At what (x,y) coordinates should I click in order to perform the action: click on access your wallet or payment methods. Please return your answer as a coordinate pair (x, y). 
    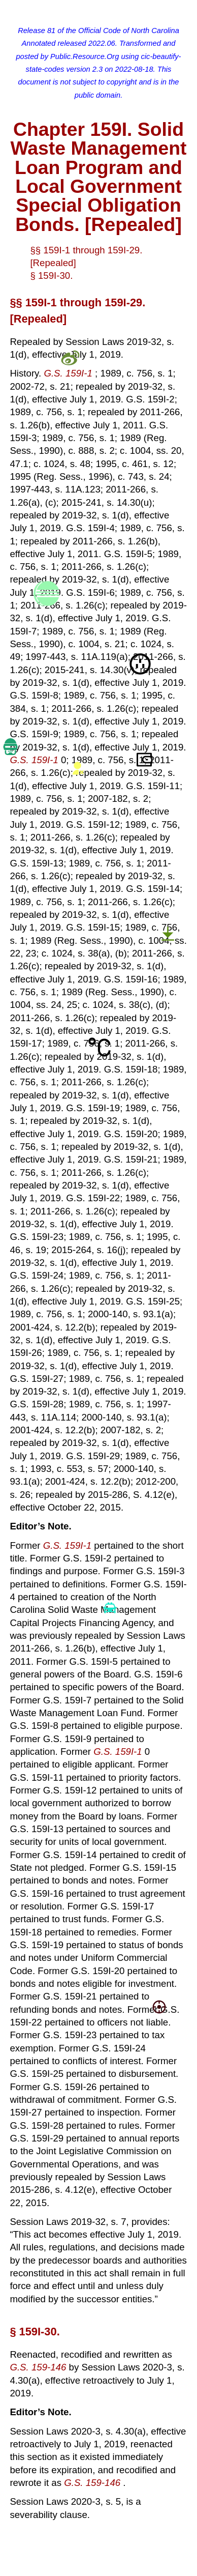
    Looking at the image, I should click on (144, 760).